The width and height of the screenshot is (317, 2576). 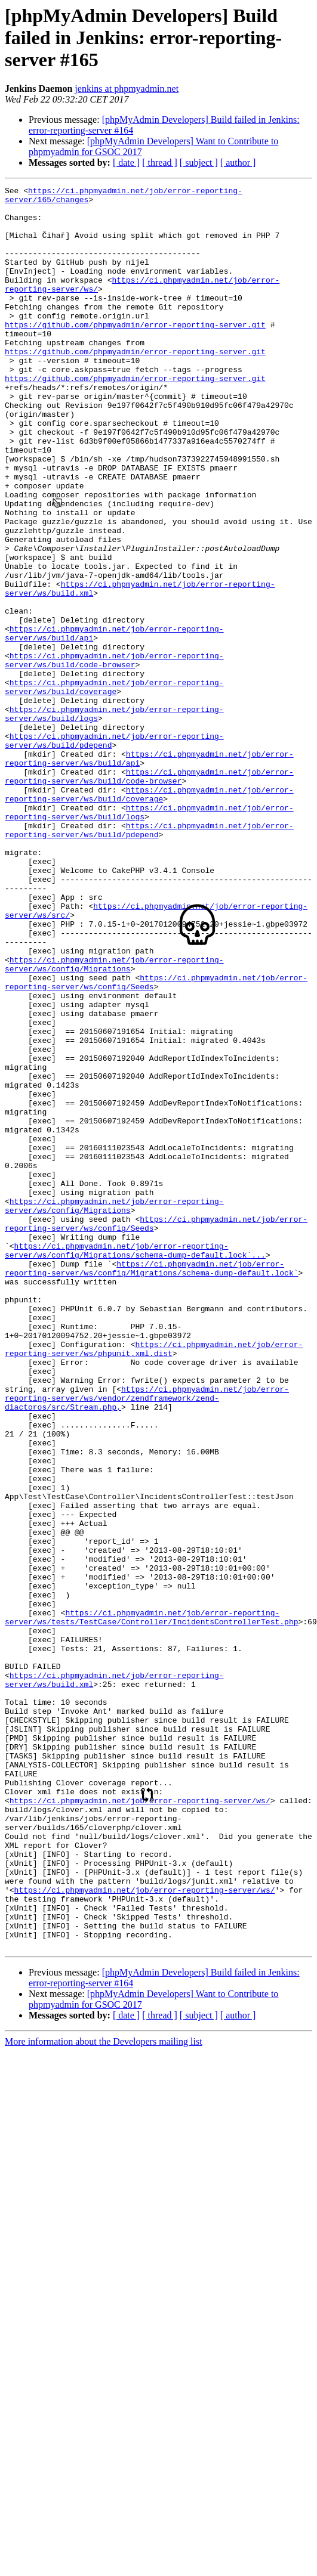 I want to click on security or protection is disabled, so click(x=57, y=503).